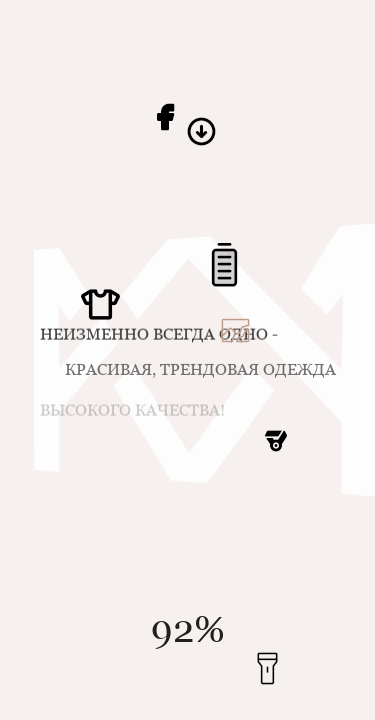  Describe the element at coordinates (224, 265) in the screenshot. I see `indicates battery is fully charged` at that location.